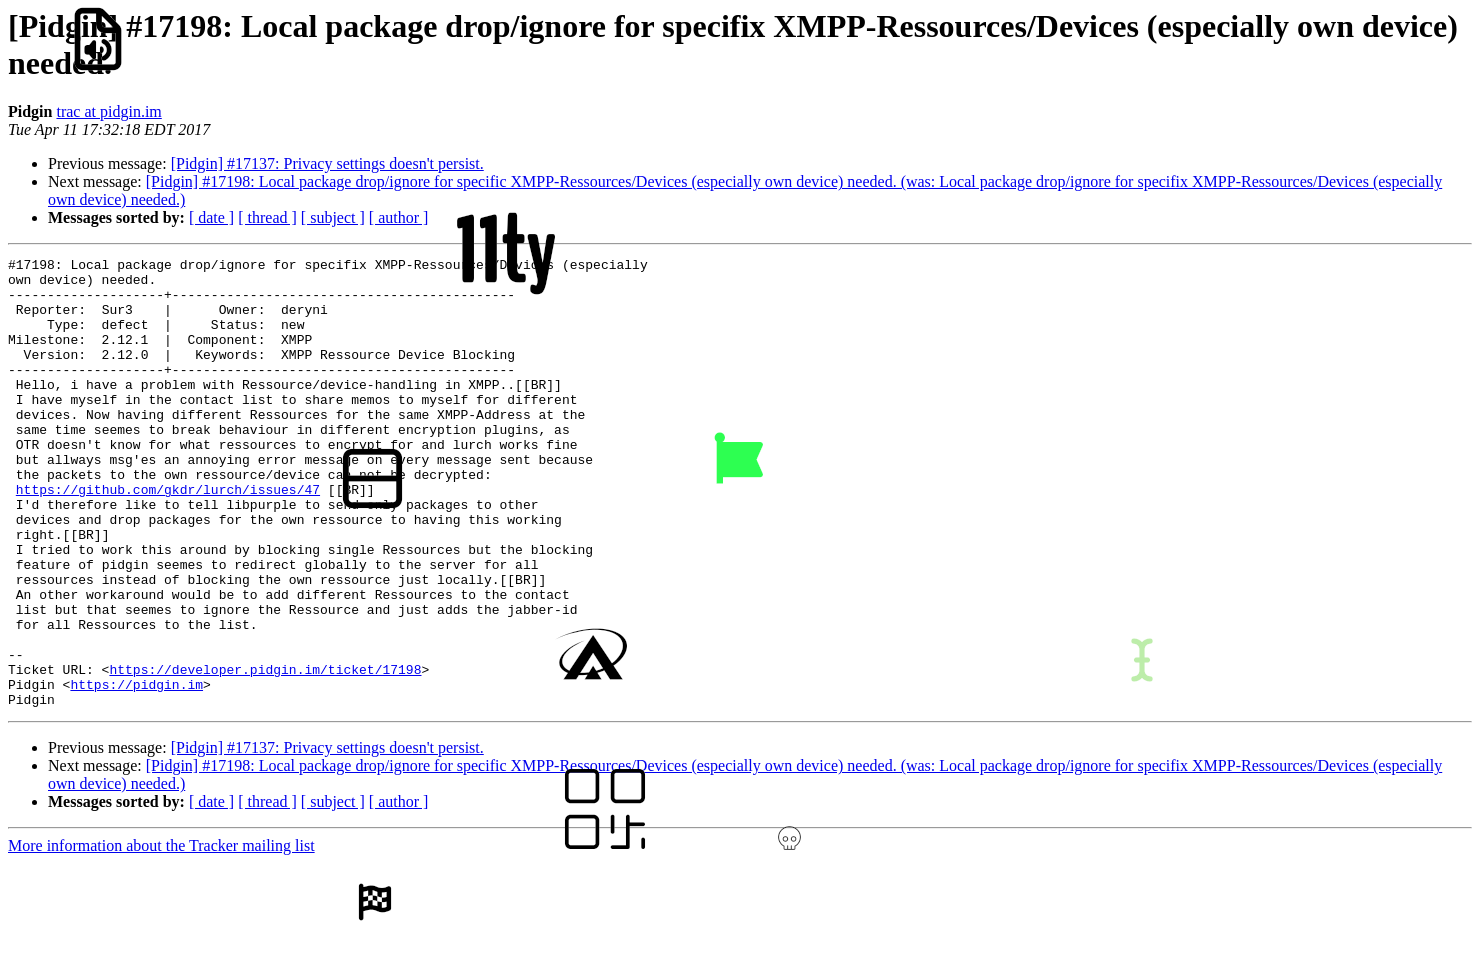 This screenshot has width=1480, height=953. What do you see at coordinates (1142, 660) in the screenshot?
I see `text input field is active` at bounding box center [1142, 660].